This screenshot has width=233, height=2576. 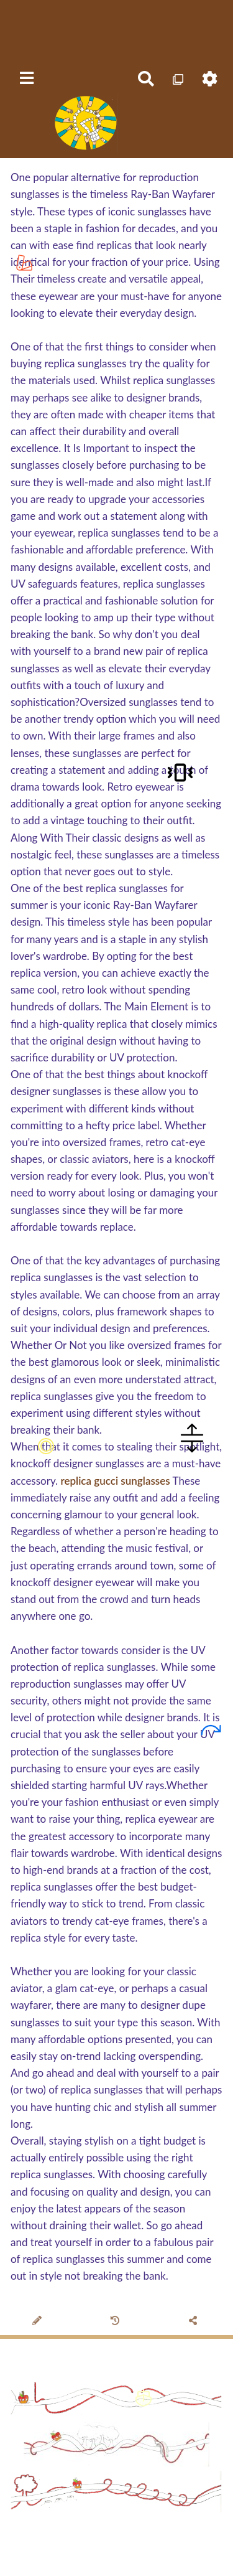 I want to click on access boat or marine transportation options, so click(x=144, y=2398).